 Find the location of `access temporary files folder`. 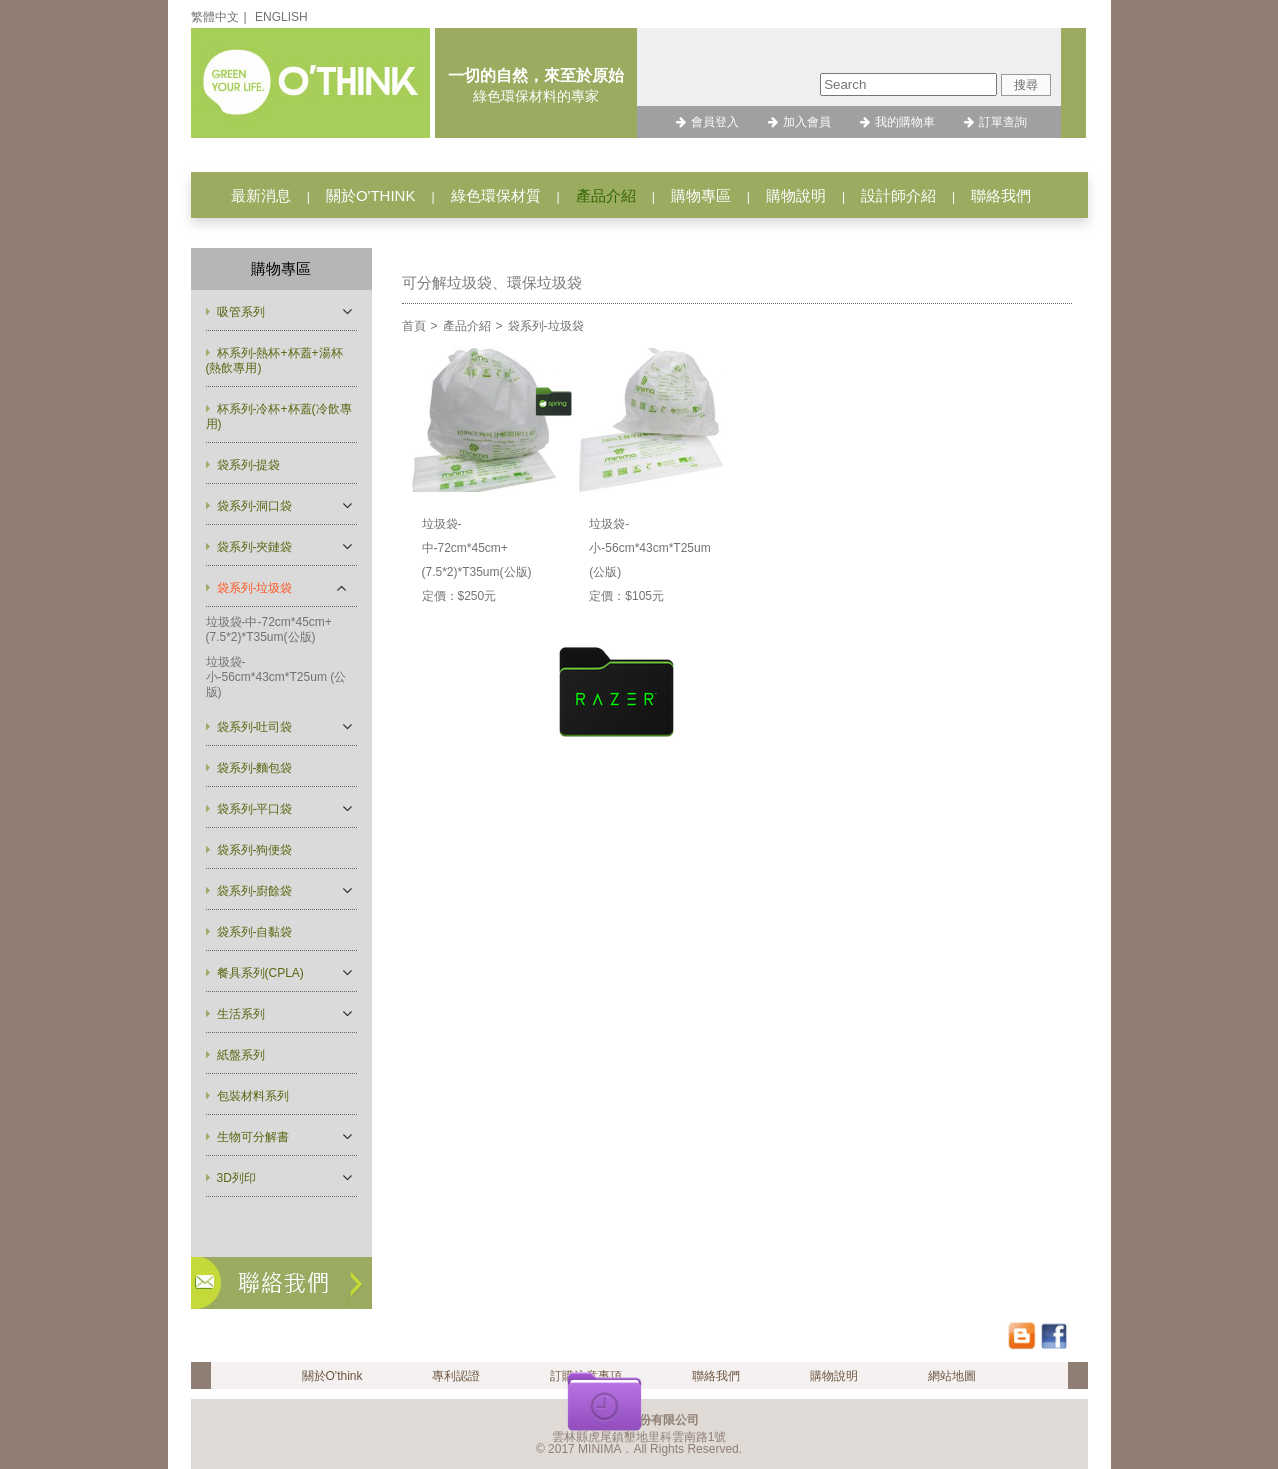

access temporary files folder is located at coordinates (604, 1401).